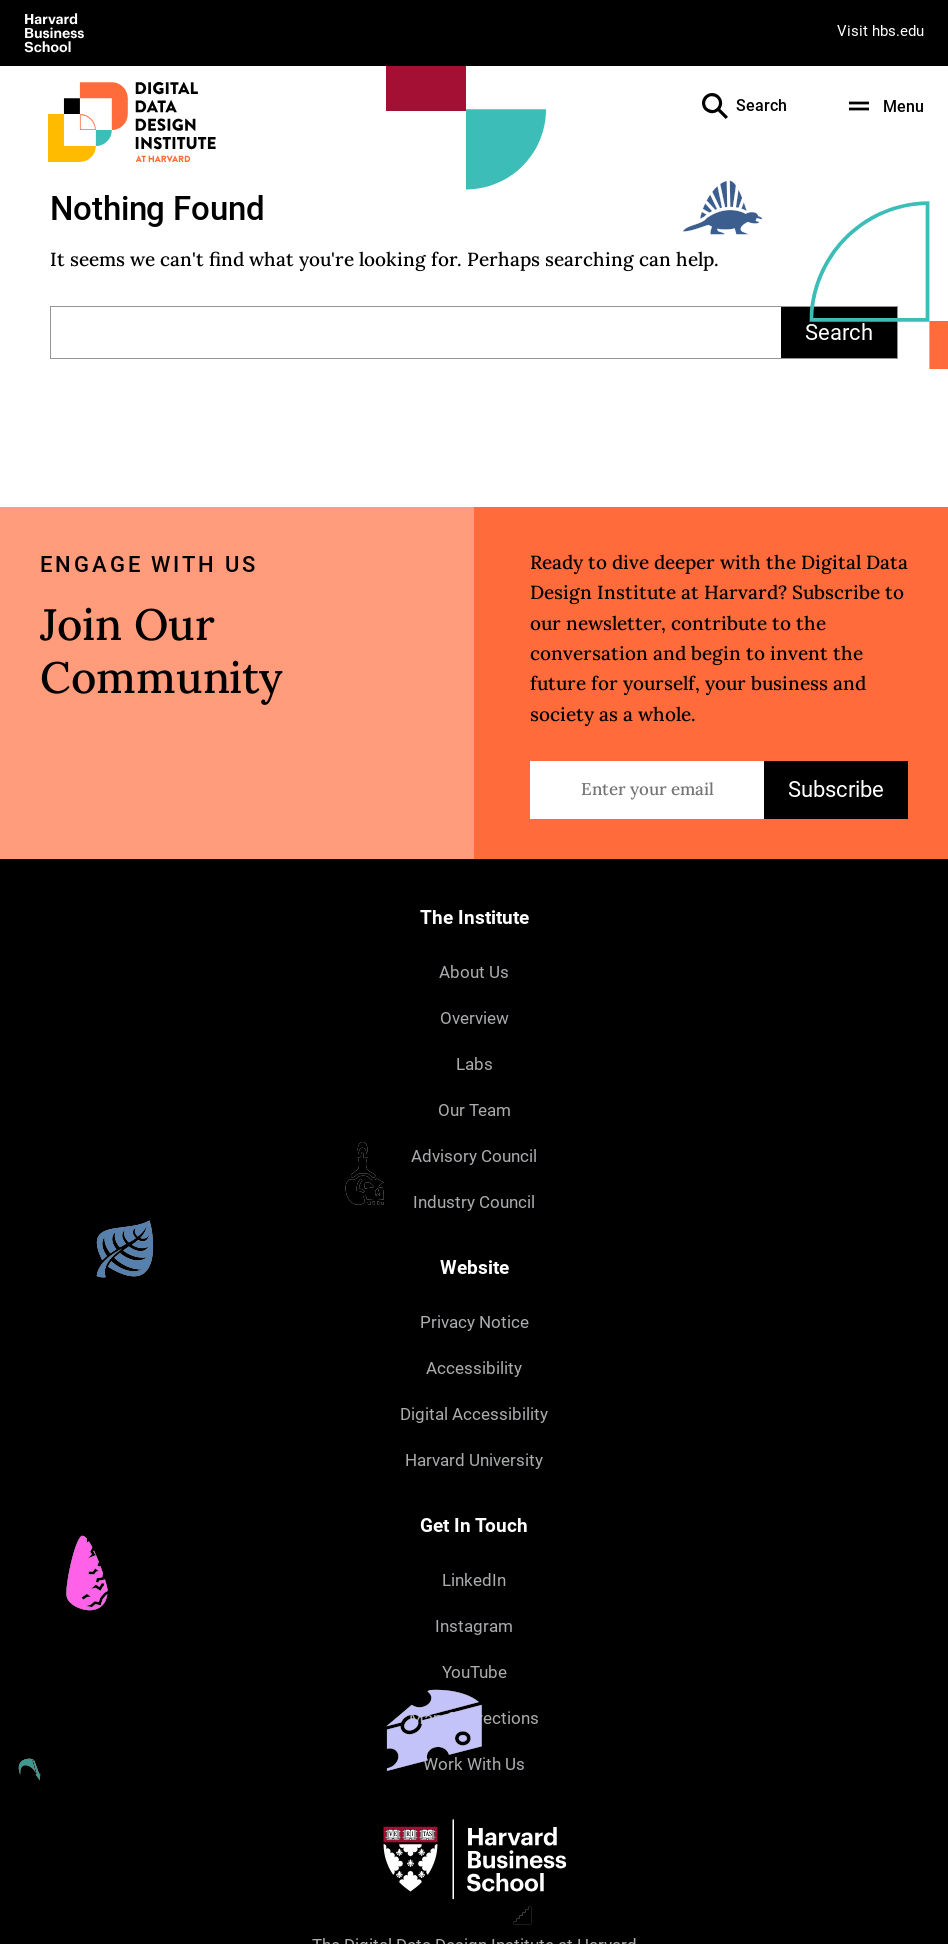 The image size is (948, 1944). I want to click on represents a plant or nature category, so click(124, 1248).